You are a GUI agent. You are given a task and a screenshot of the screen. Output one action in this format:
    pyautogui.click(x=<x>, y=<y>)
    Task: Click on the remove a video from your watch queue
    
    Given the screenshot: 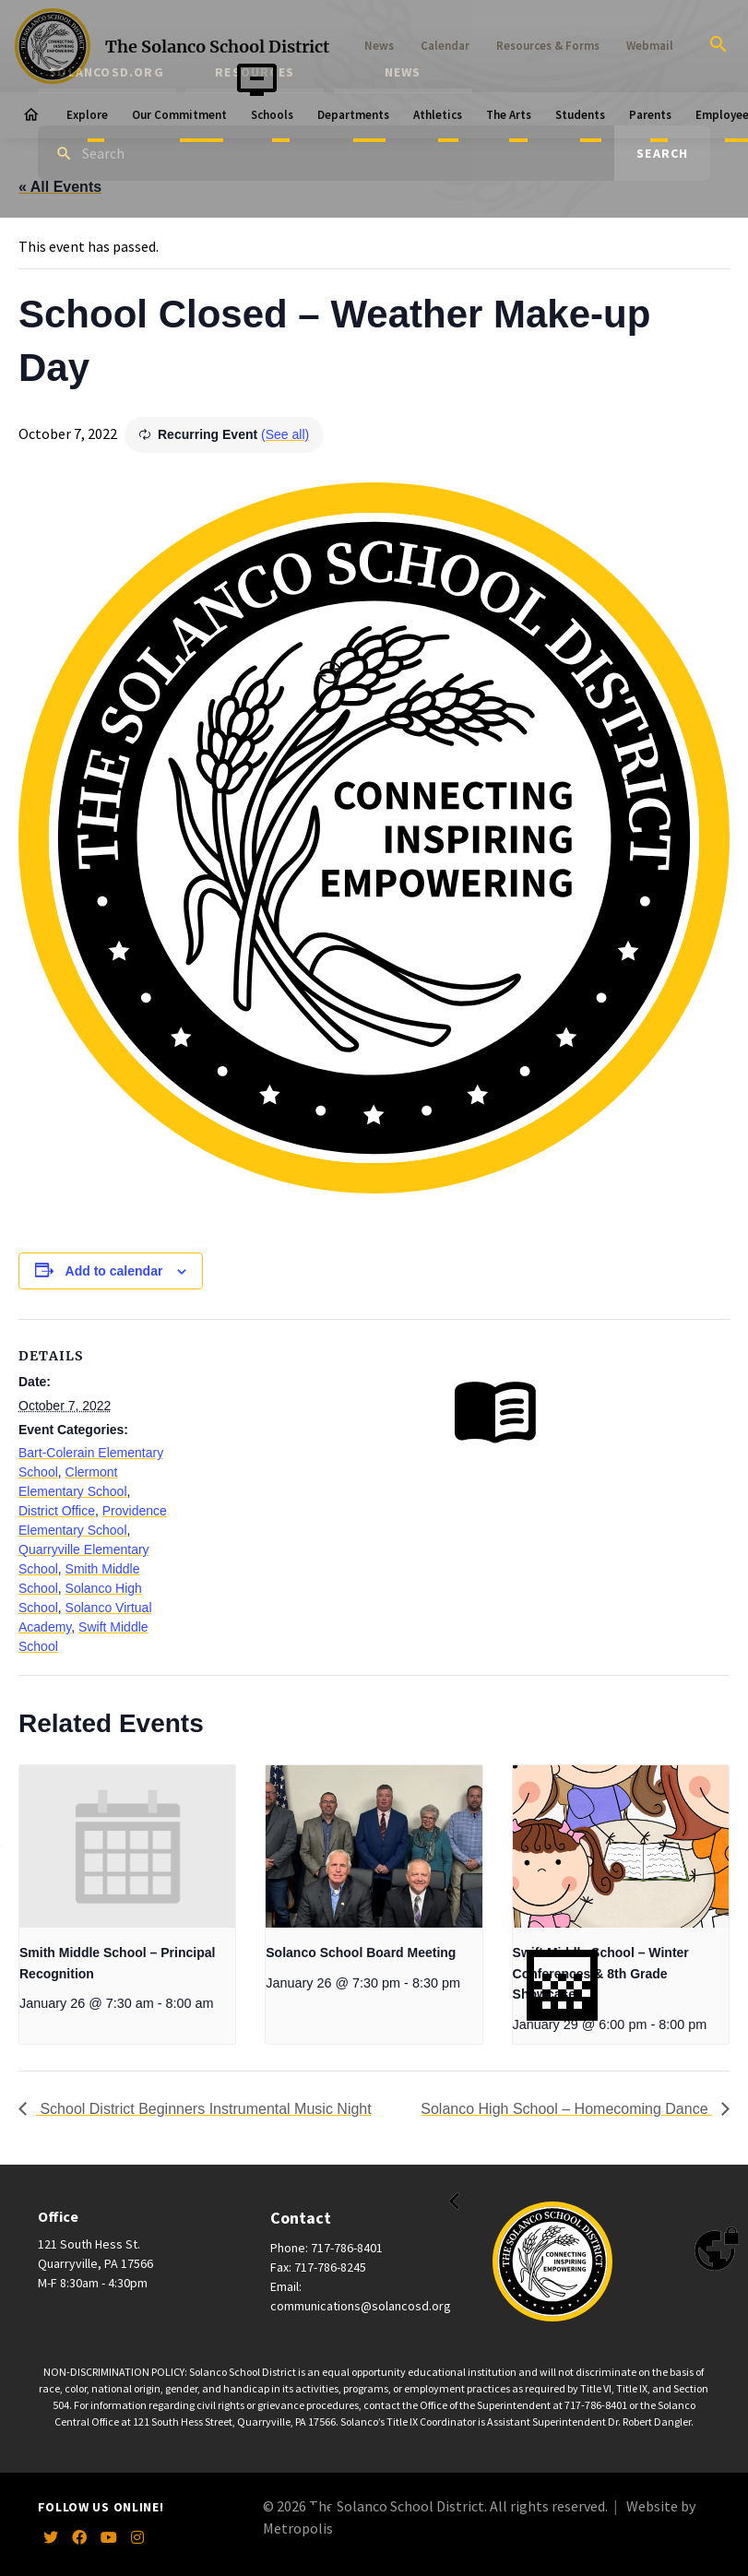 What is the action you would take?
    pyautogui.click(x=256, y=79)
    